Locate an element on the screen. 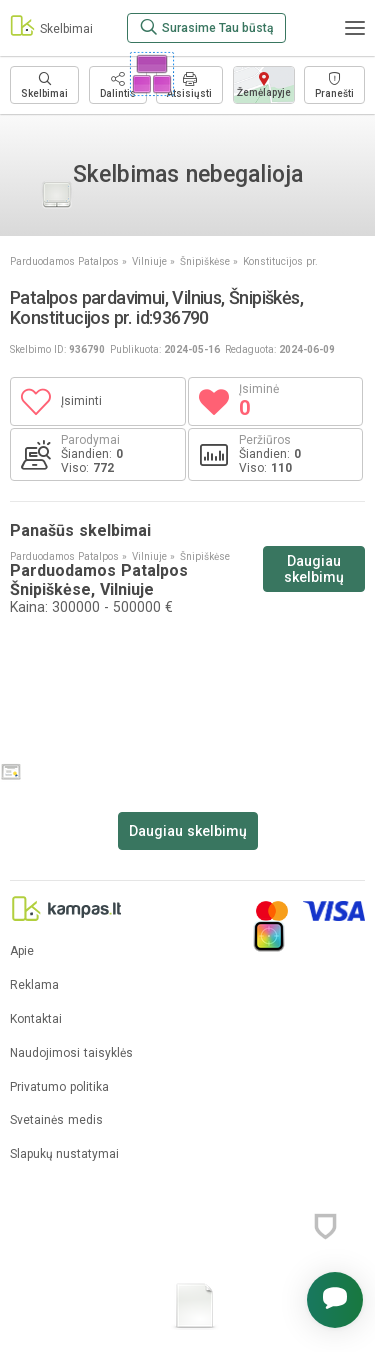 The height and width of the screenshot is (1352, 375). indicates low security status is located at coordinates (325, 1226).